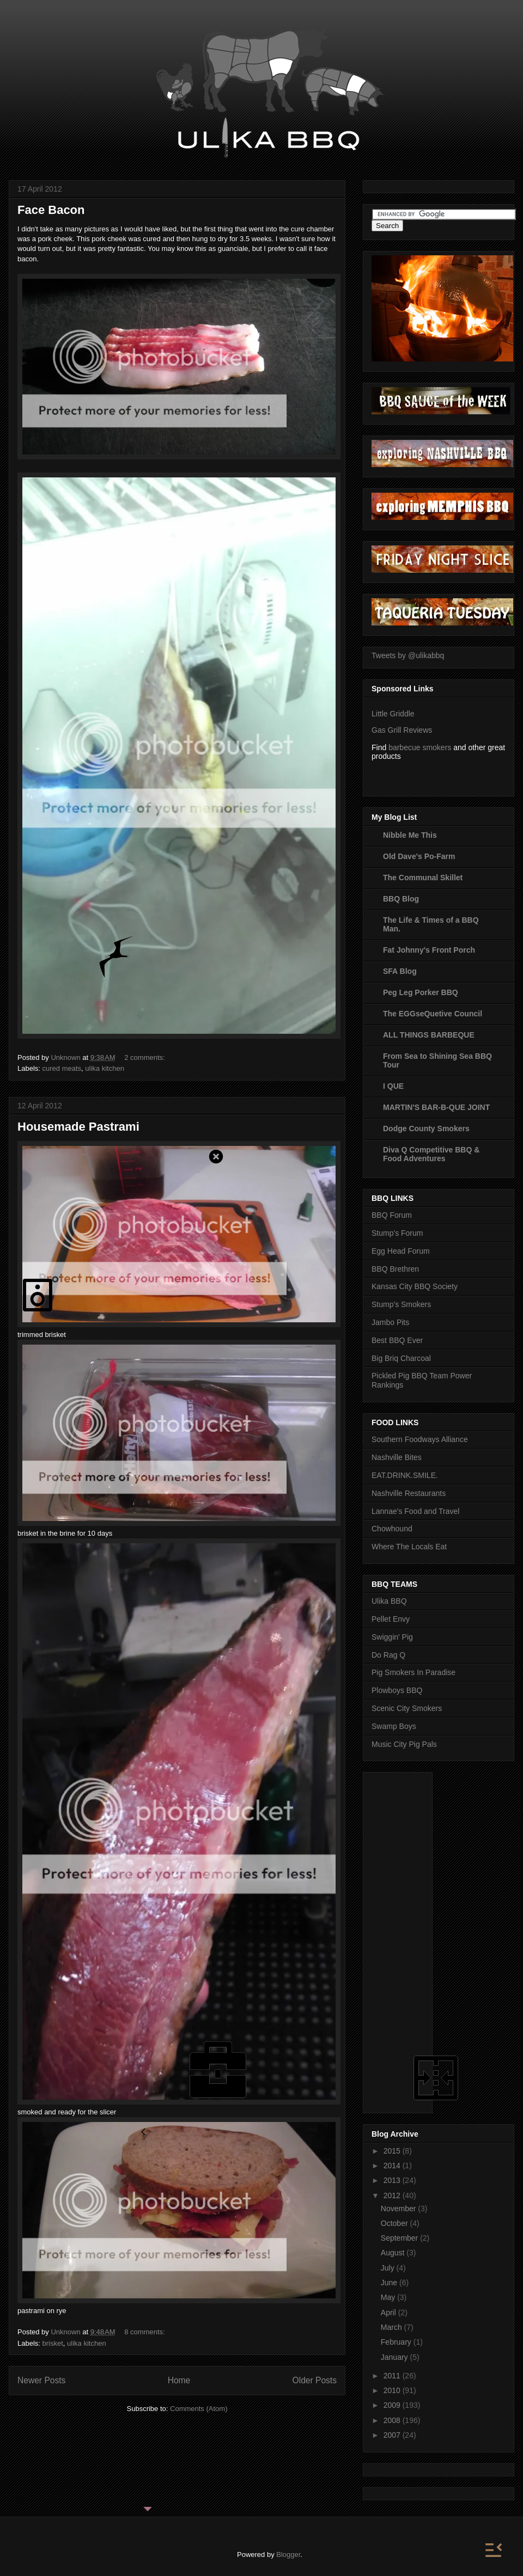  I want to click on open frigate NVR dashboard, so click(116, 957).